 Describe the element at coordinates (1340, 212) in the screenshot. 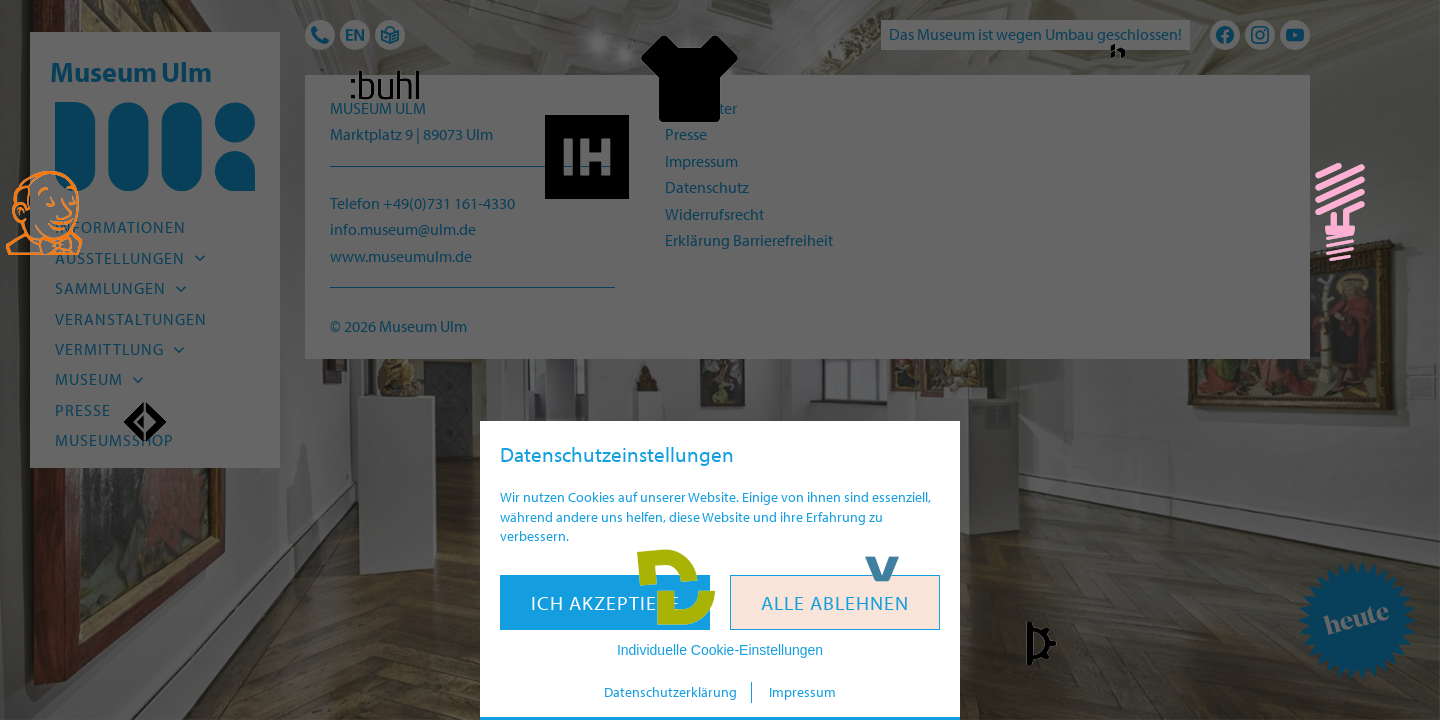

I see `lumen technologies company logo` at that location.